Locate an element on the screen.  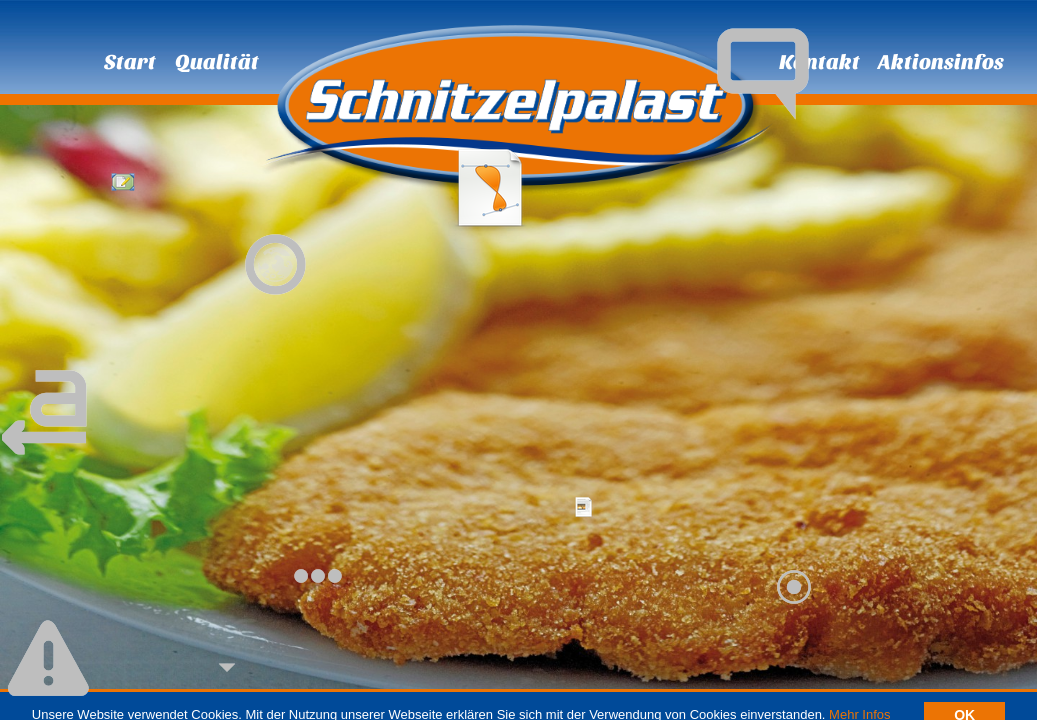
content is loading is located at coordinates (318, 576).